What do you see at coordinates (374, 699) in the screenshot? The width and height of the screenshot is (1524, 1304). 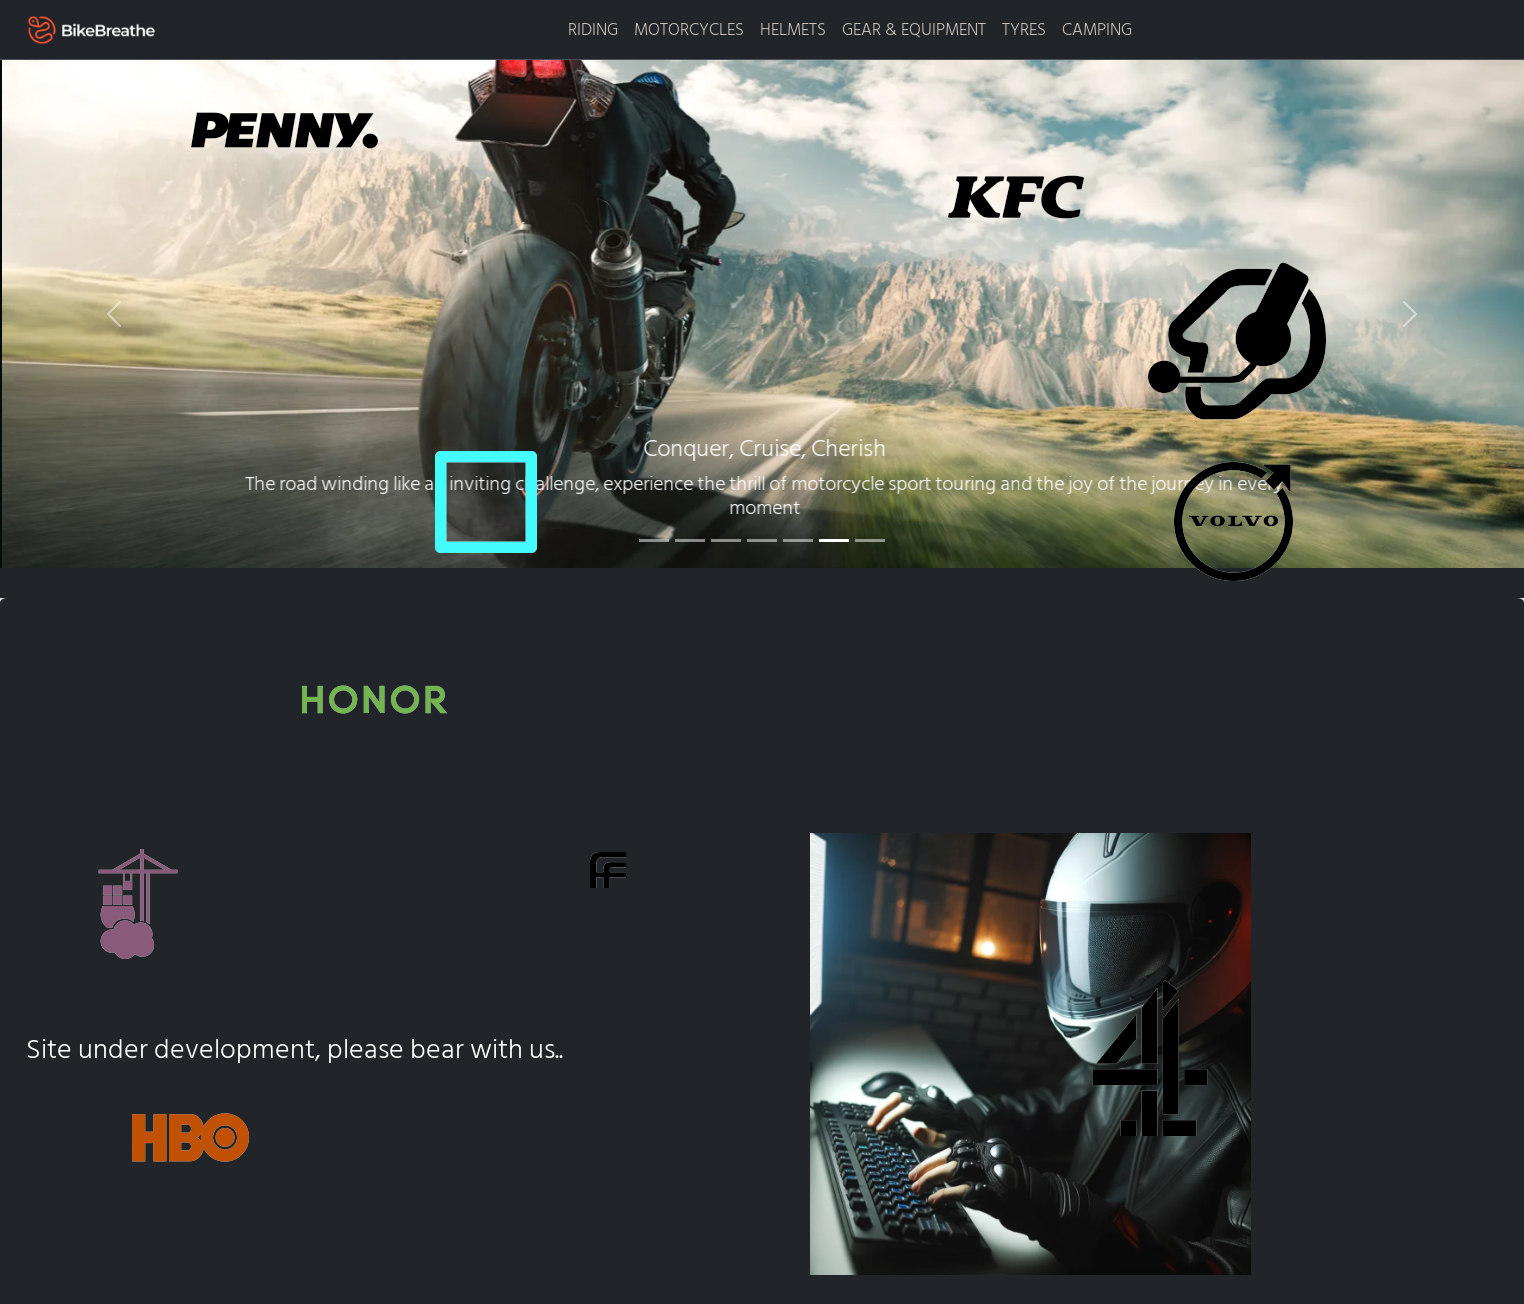 I see `honor brand logo` at bounding box center [374, 699].